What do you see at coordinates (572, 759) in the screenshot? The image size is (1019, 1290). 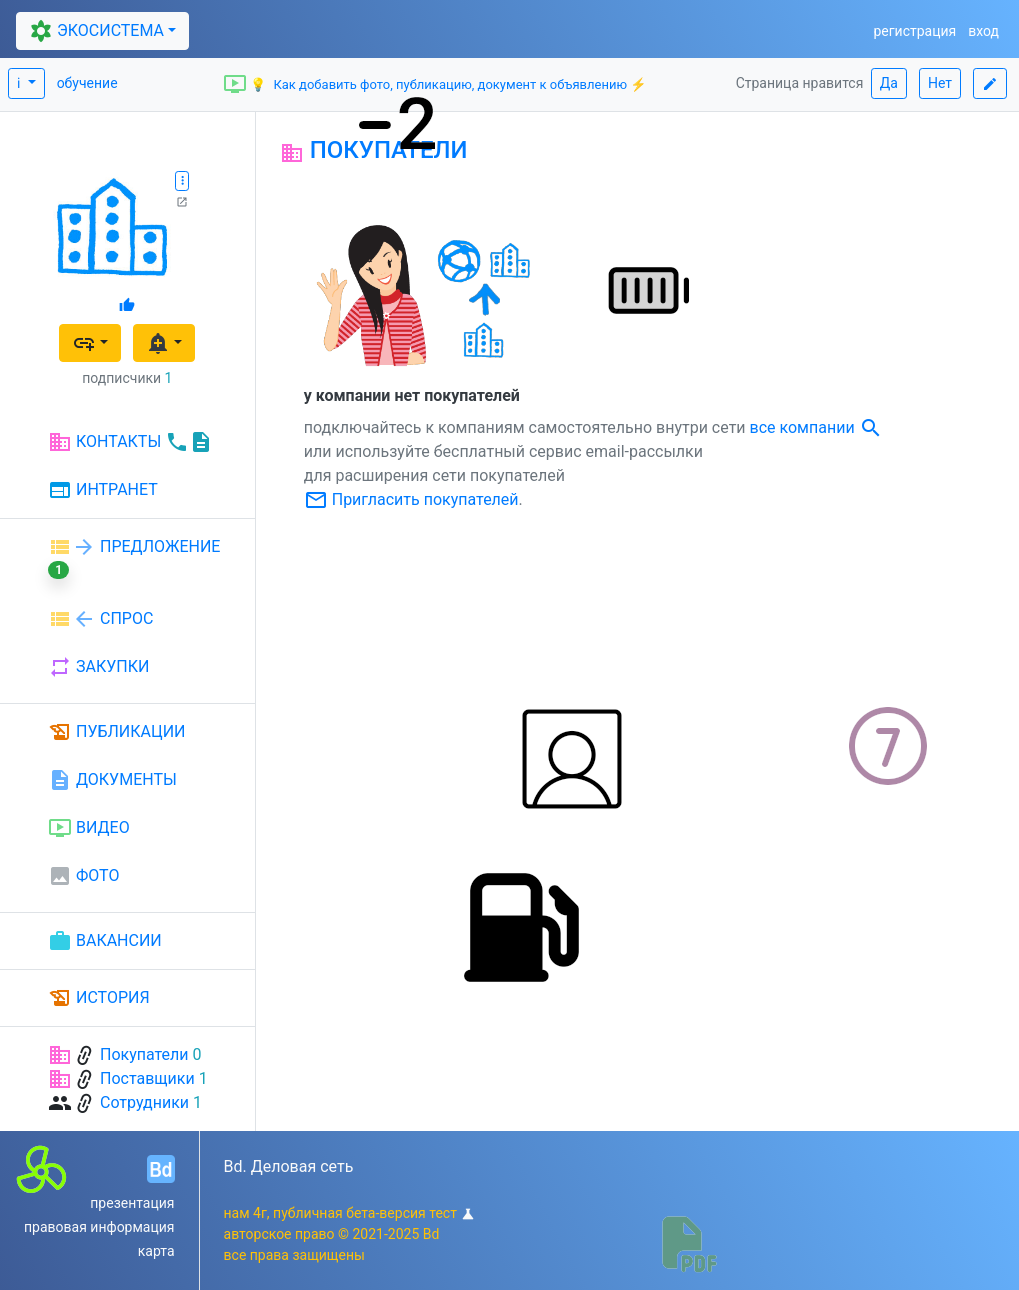 I see `view user profile` at bounding box center [572, 759].